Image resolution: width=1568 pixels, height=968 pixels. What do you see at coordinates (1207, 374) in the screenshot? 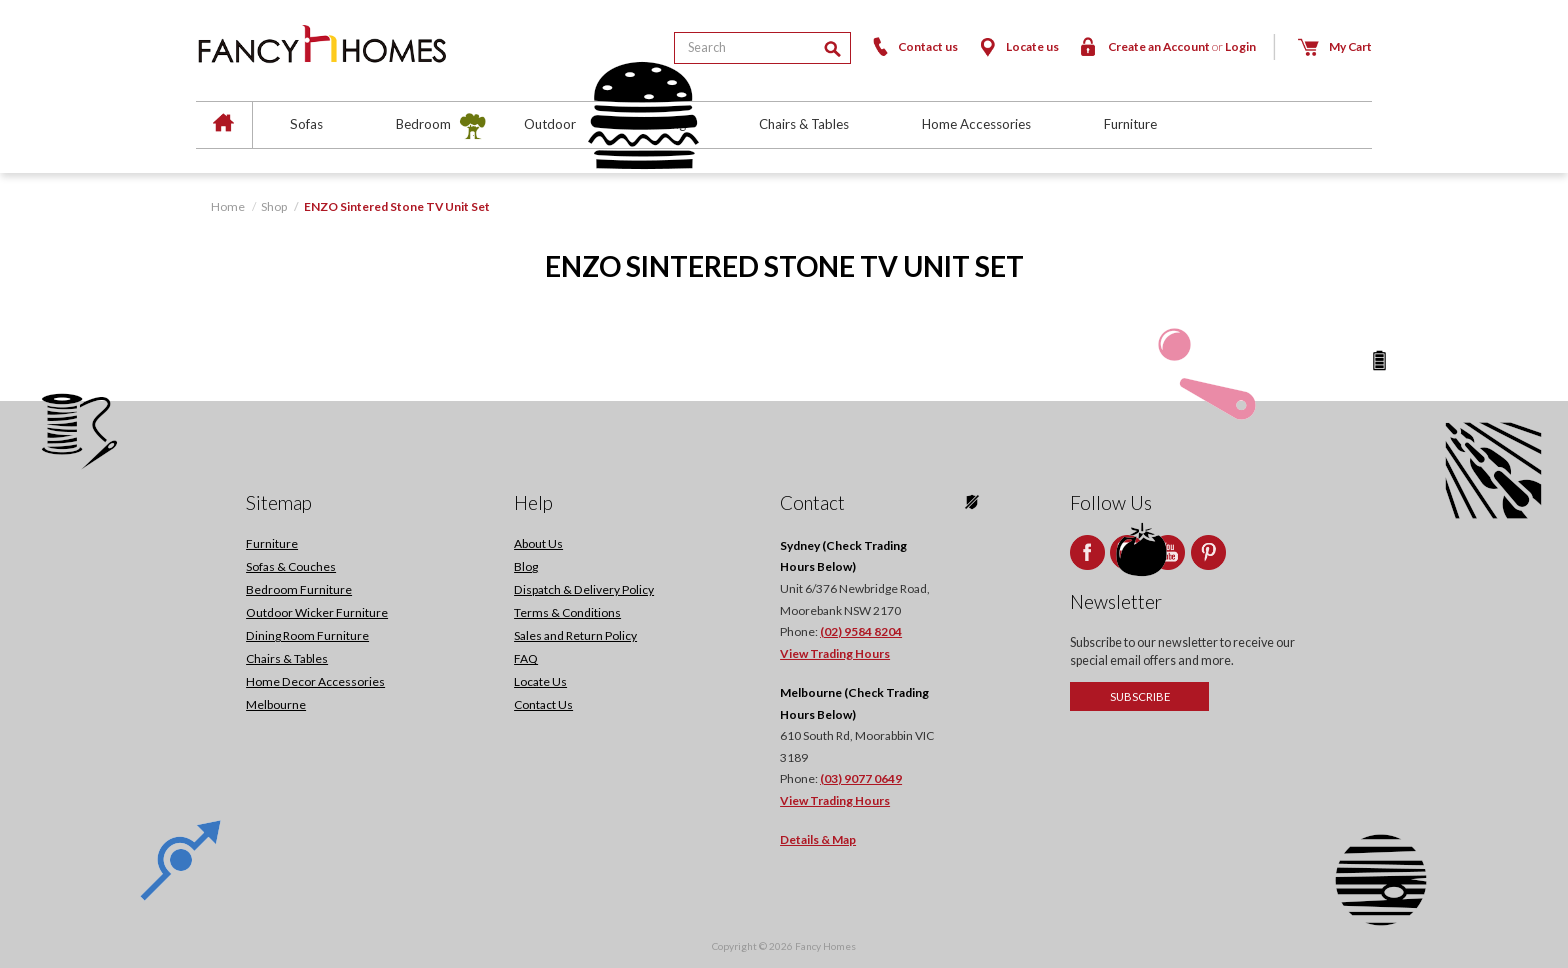
I see `play pinball game` at bounding box center [1207, 374].